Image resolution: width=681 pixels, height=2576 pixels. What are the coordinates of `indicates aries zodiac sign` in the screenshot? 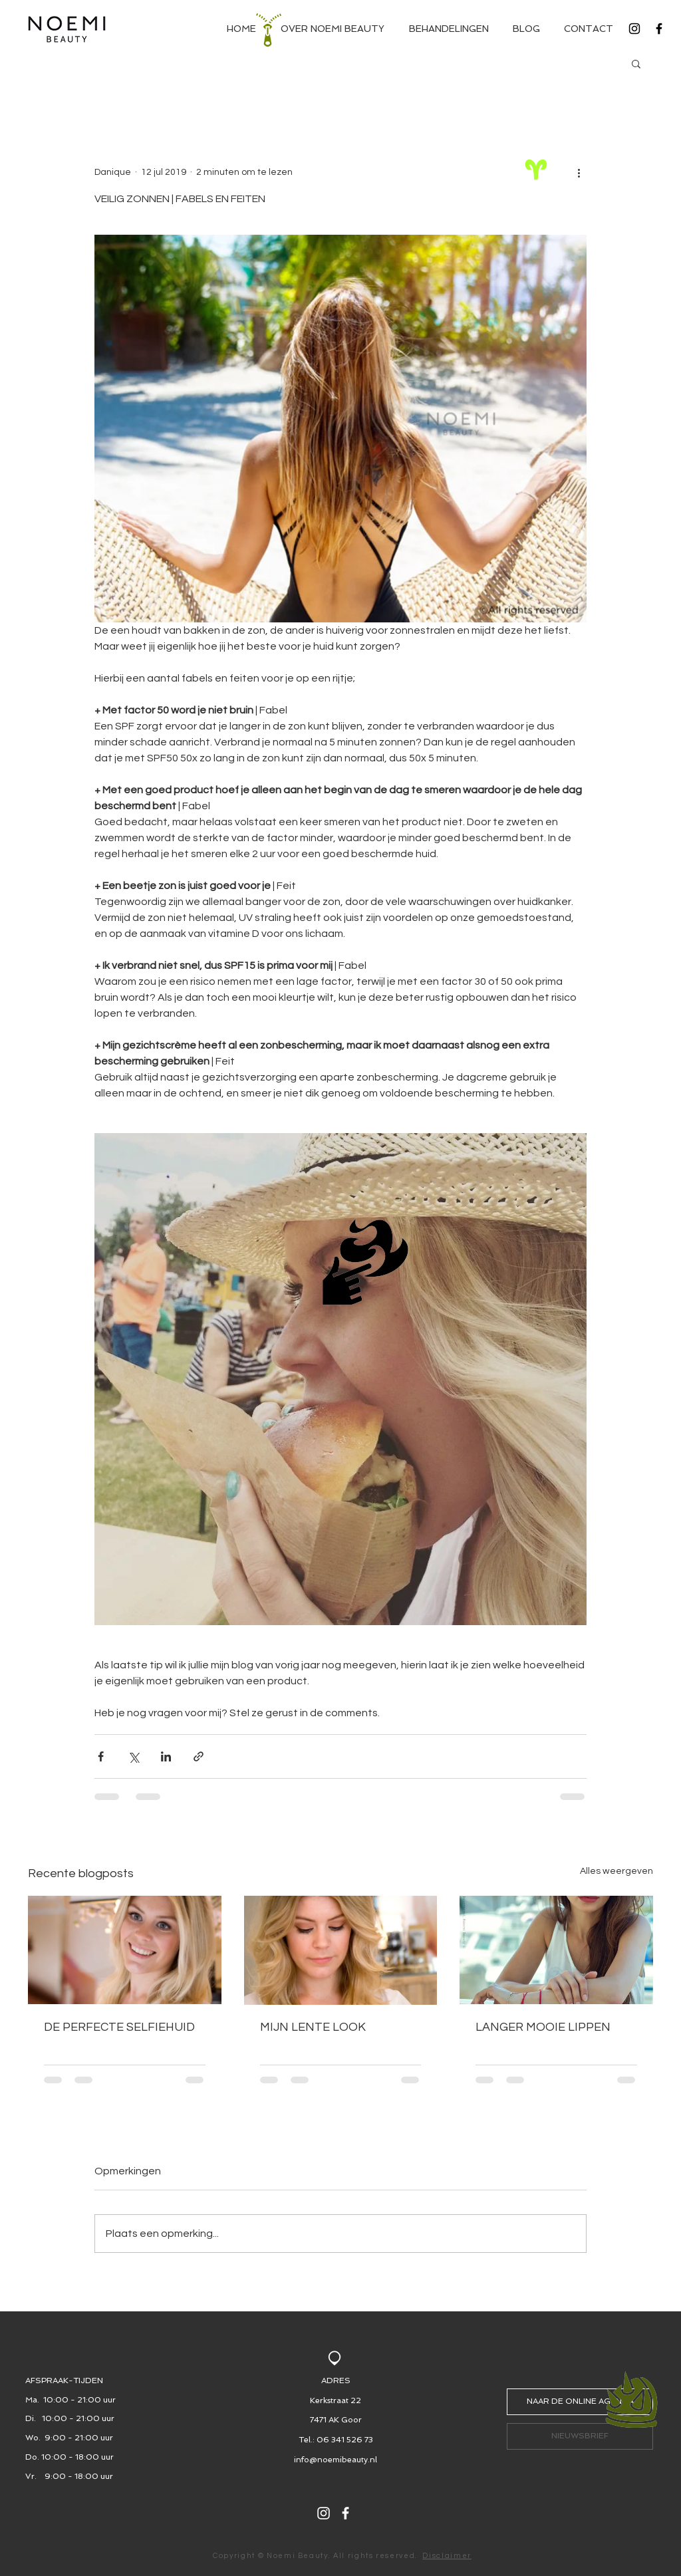 It's located at (536, 170).